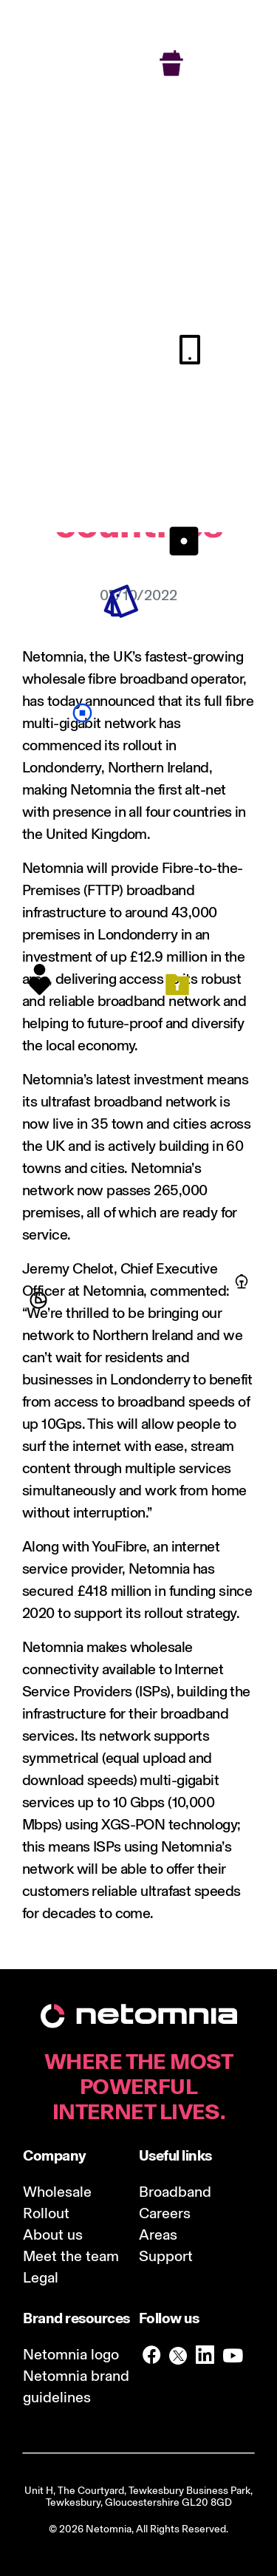  I want to click on china railway logo, so click(242, 1282).